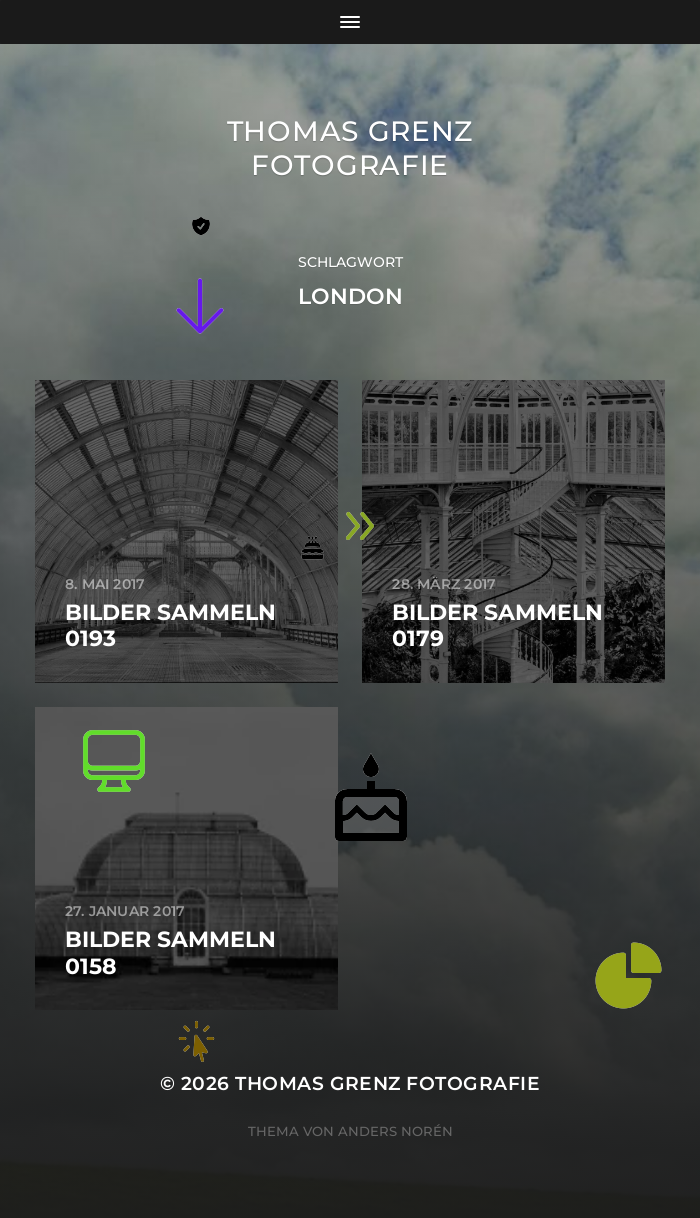 The image size is (700, 1218). What do you see at coordinates (196, 1041) in the screenshot?
I see `click or tap interaction indicator` at bounding box center [196, 1041].